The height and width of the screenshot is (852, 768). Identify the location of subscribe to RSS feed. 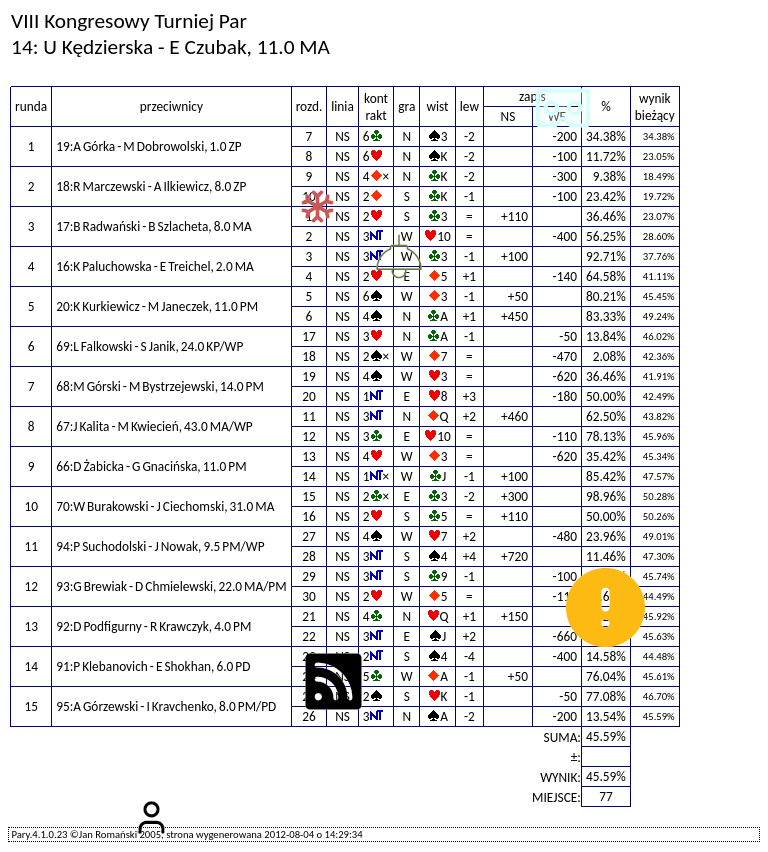
(333, 681).